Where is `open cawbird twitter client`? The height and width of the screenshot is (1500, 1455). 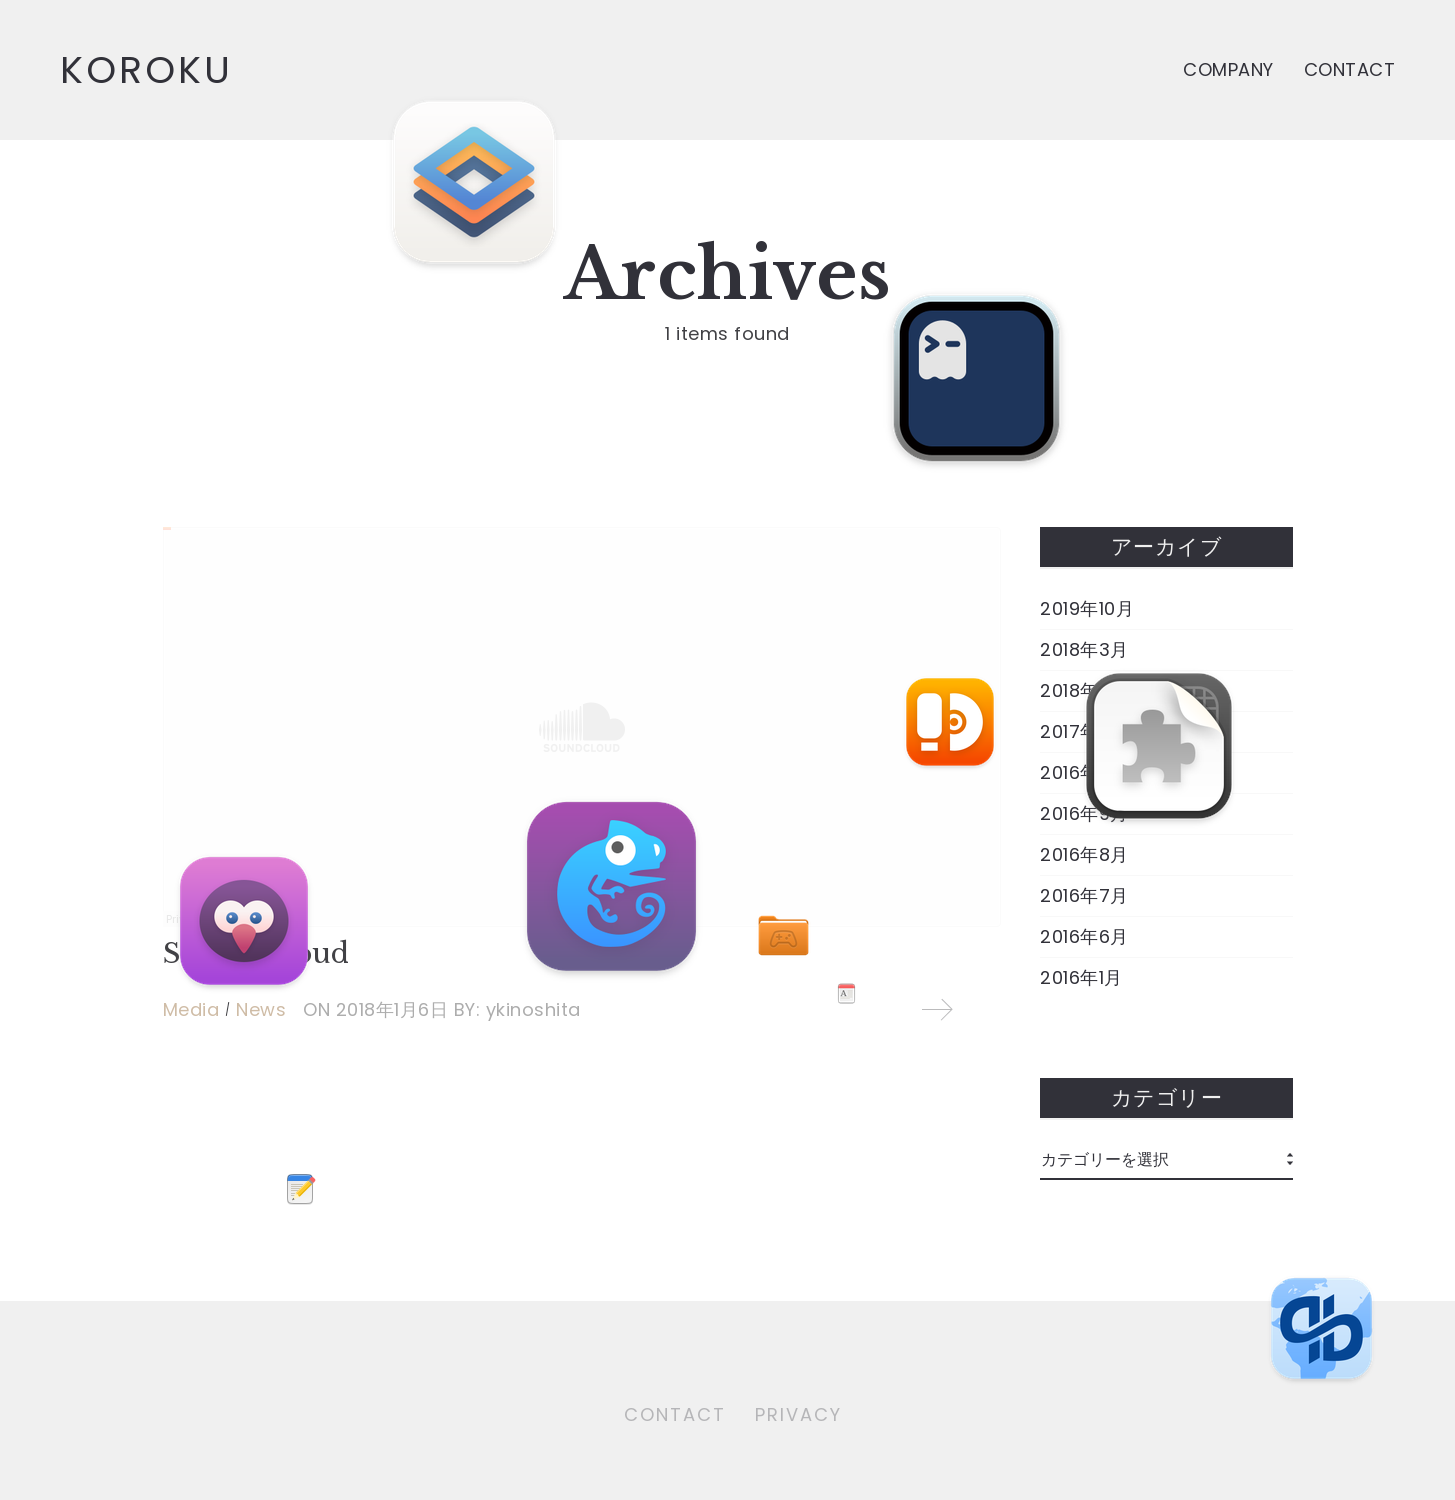 open cawbird twitter client is located at coordinates (244, 921).